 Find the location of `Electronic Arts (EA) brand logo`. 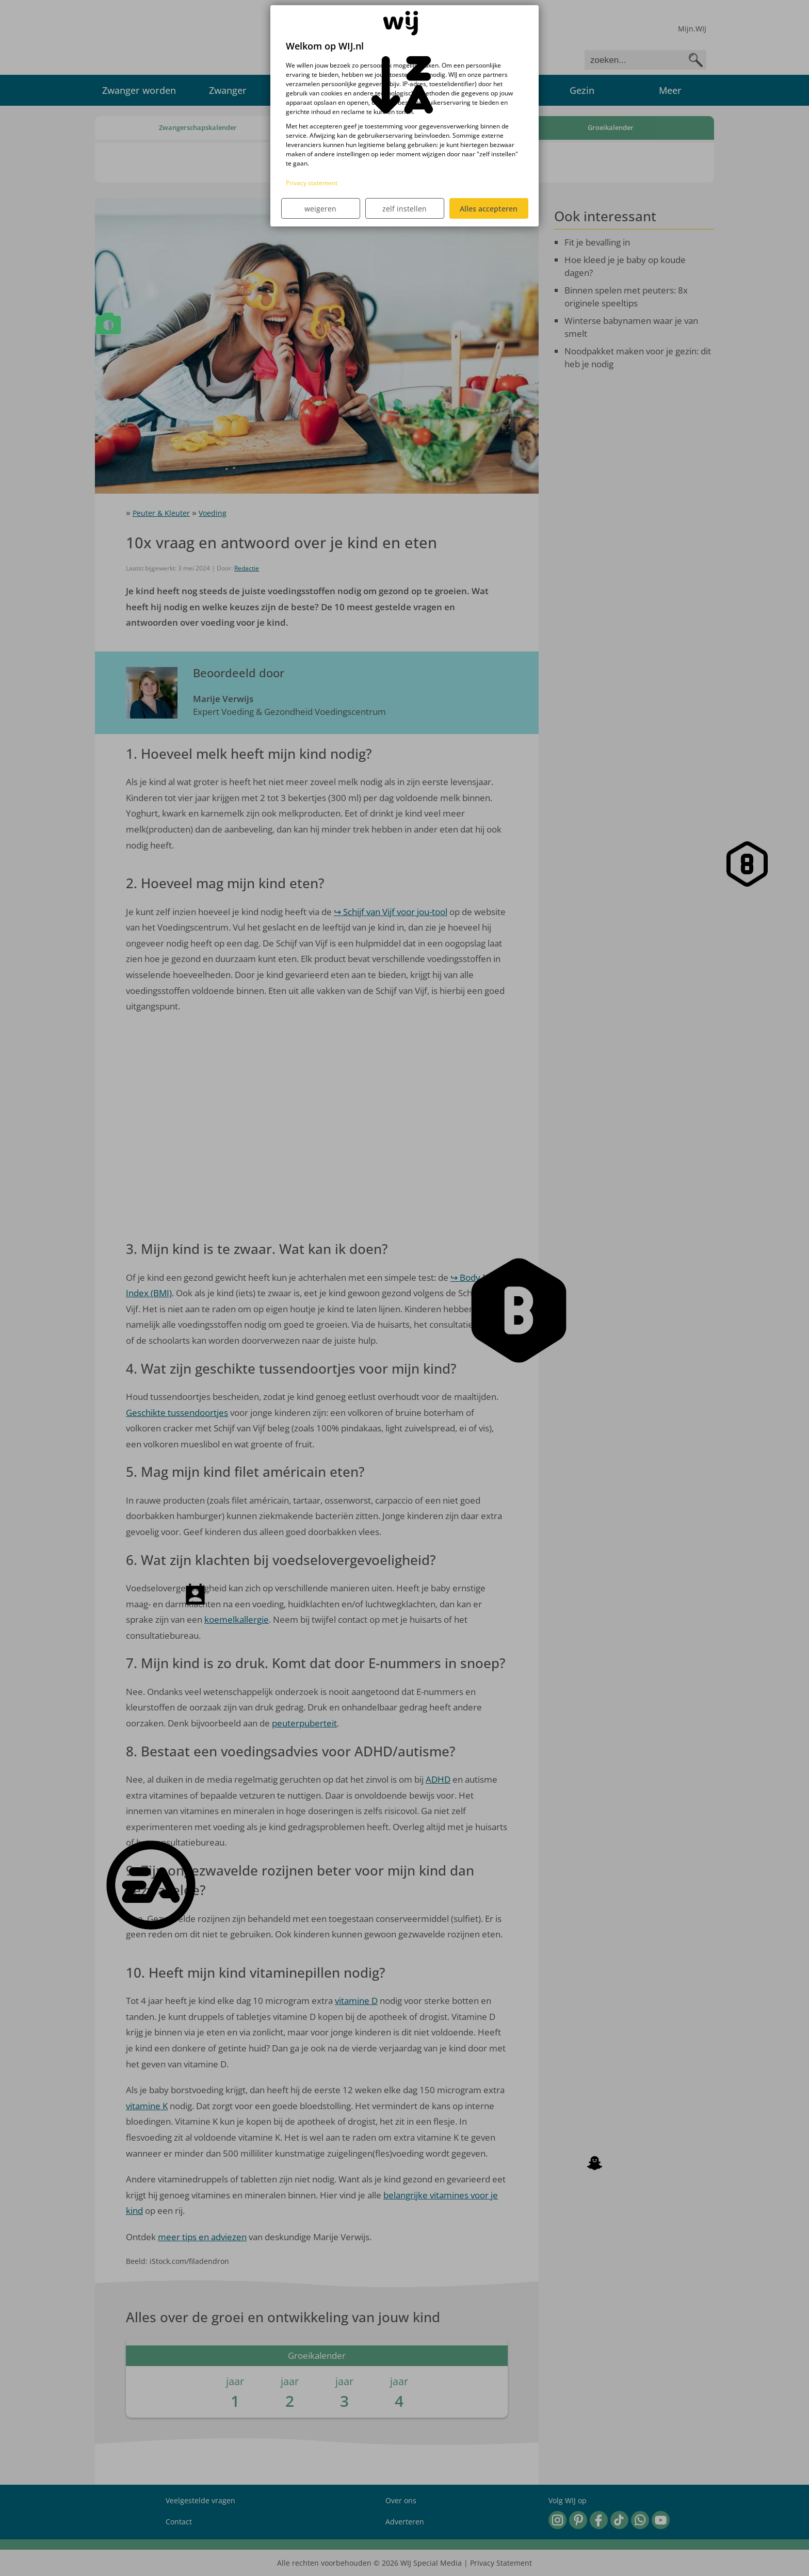

Electronic Arts (EA) brand logo is located at coordinates (151, 1885).